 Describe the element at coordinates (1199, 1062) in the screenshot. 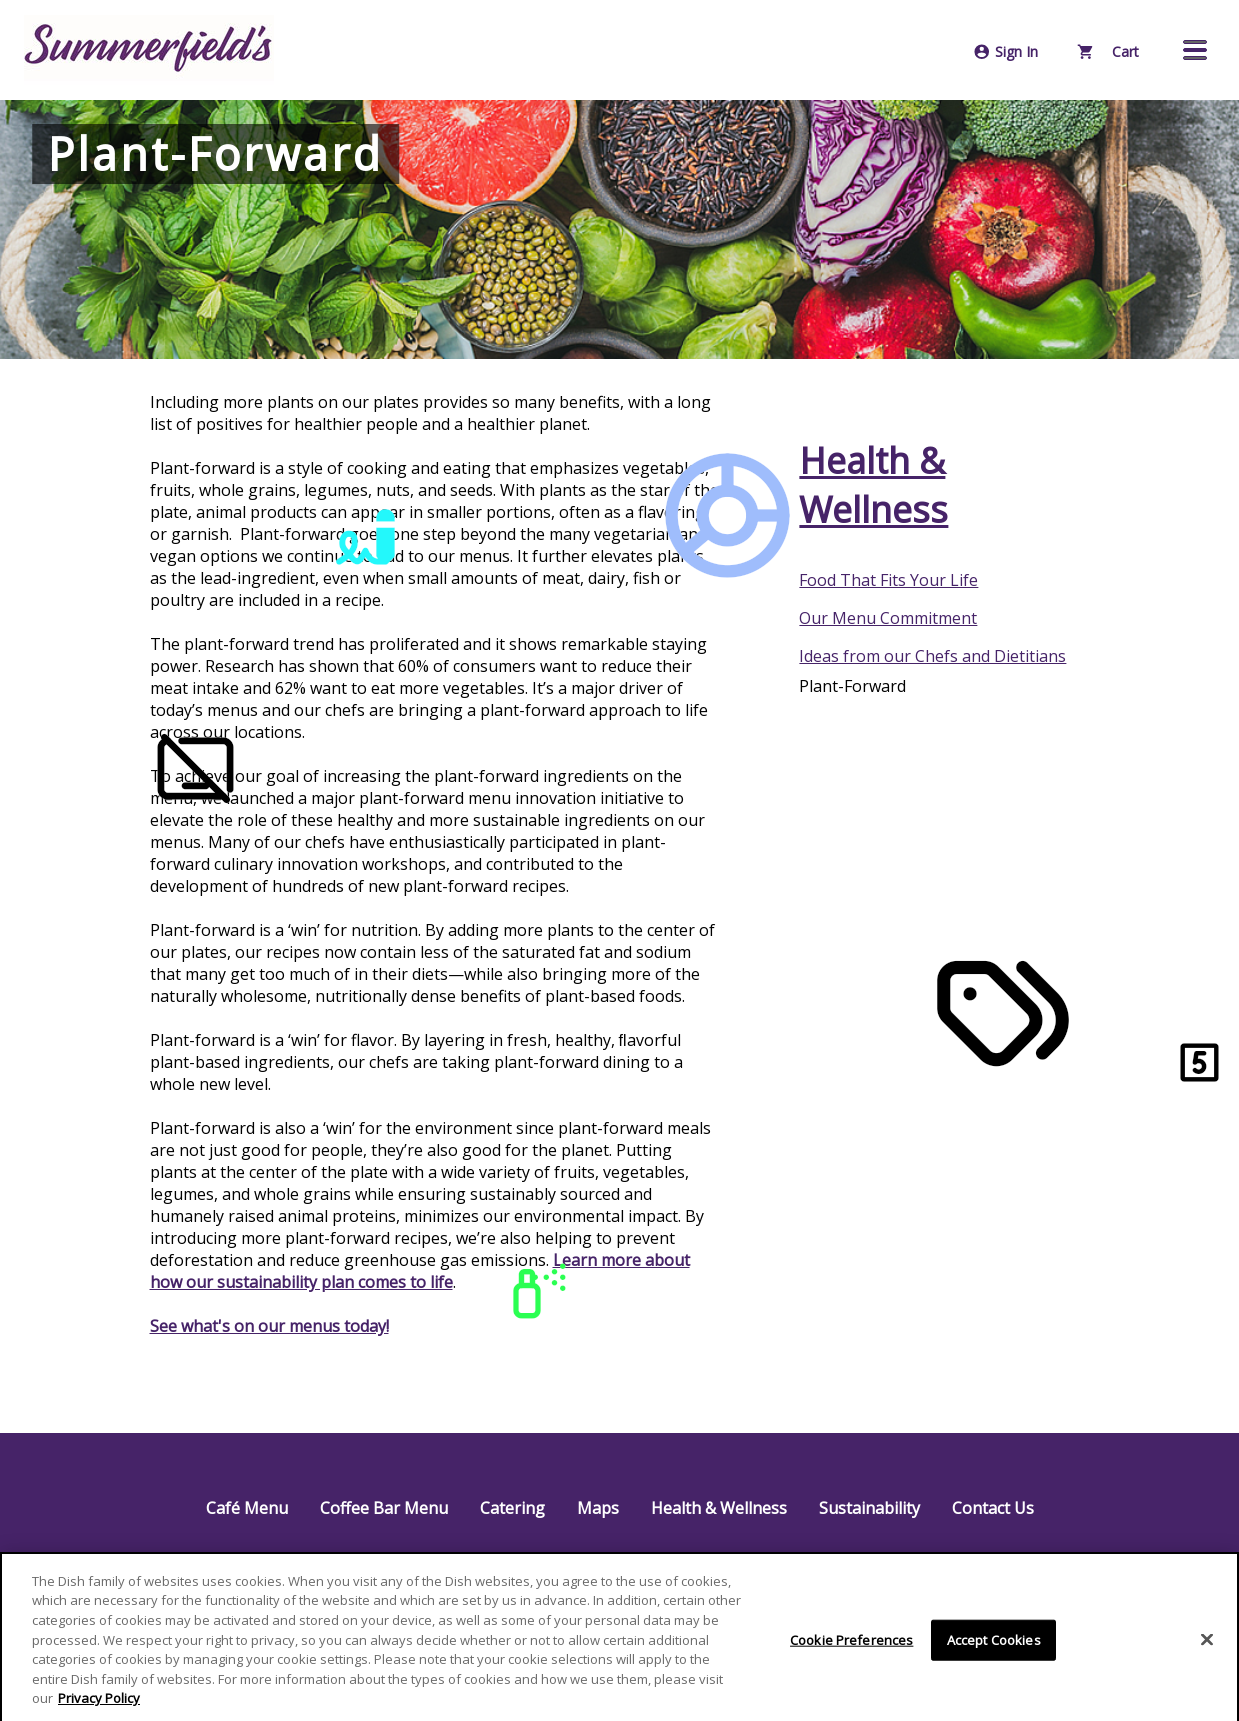

I see `indicates step 5 in a numbered process` at that location.